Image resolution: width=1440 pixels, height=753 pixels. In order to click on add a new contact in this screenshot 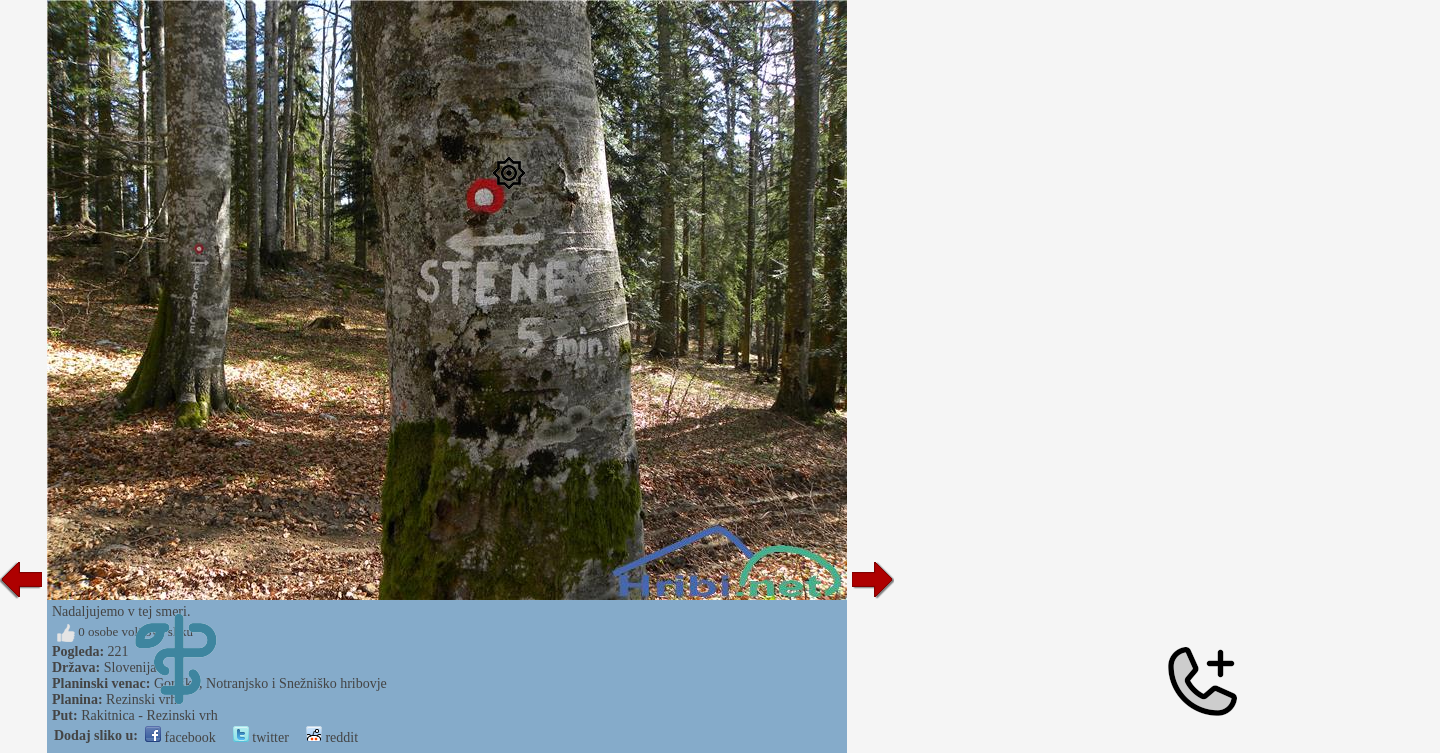, I will do `click(1204, 680)`.